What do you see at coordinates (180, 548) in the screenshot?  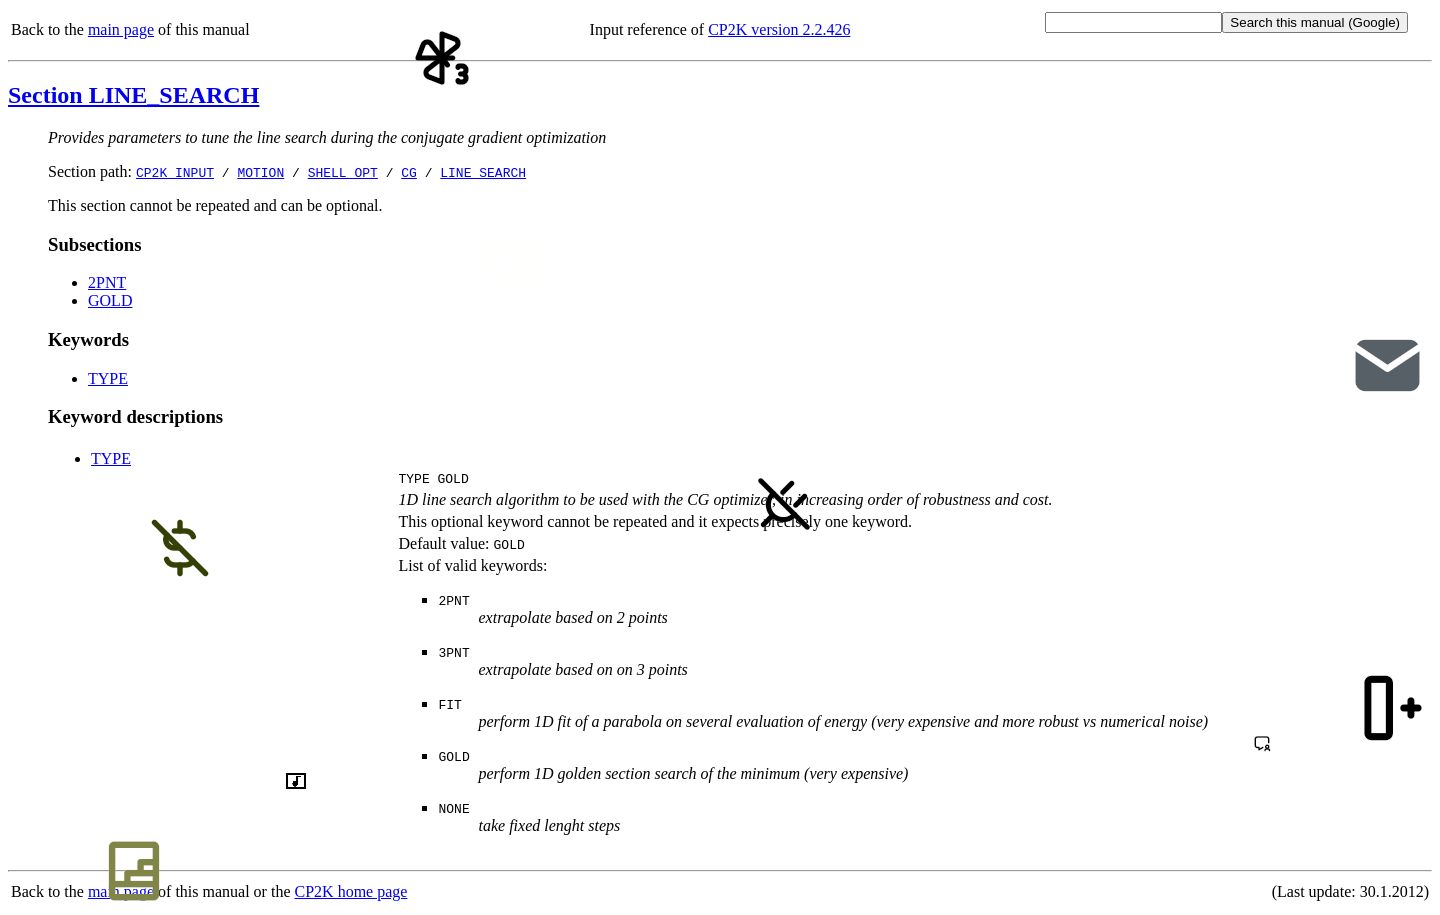 I see `indicates a free or no-cost item` at bounding box center [180, 548].